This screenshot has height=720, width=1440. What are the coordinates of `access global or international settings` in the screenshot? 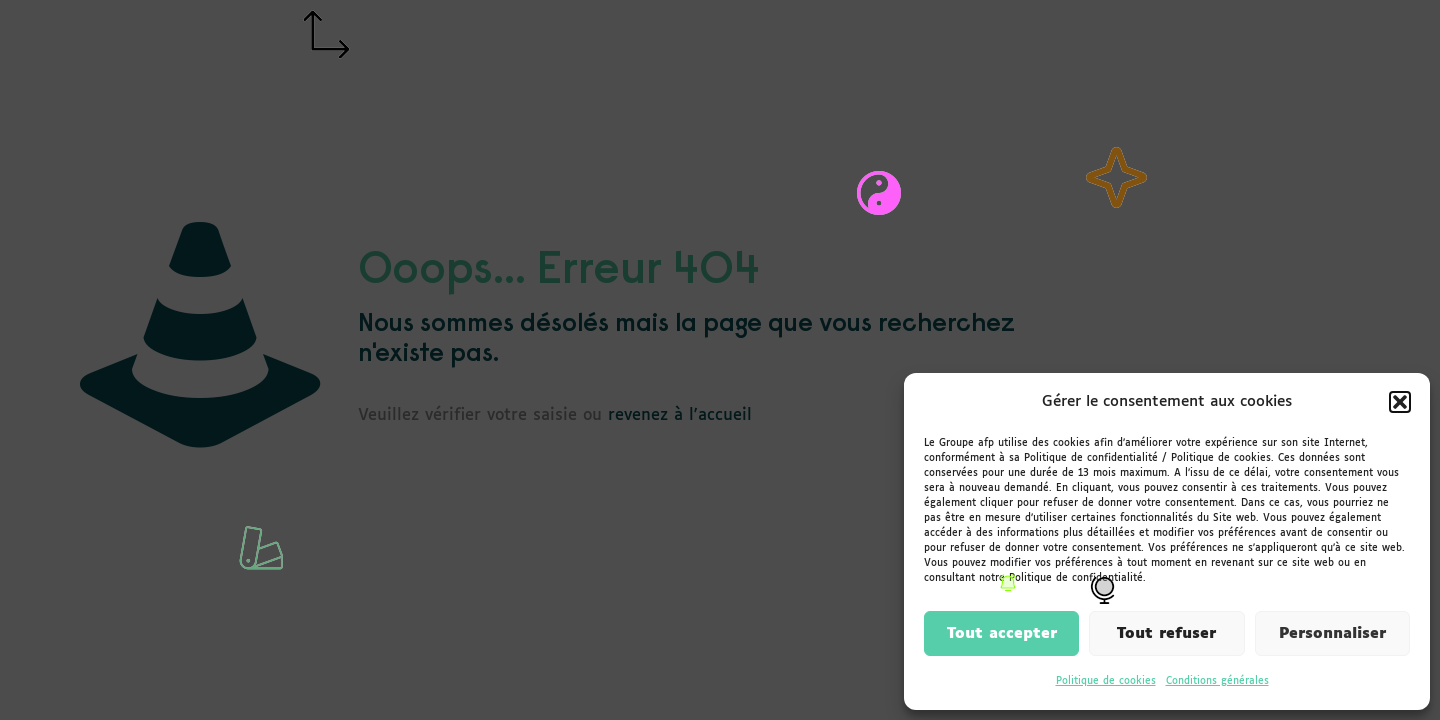 It's located at (1103, 589).